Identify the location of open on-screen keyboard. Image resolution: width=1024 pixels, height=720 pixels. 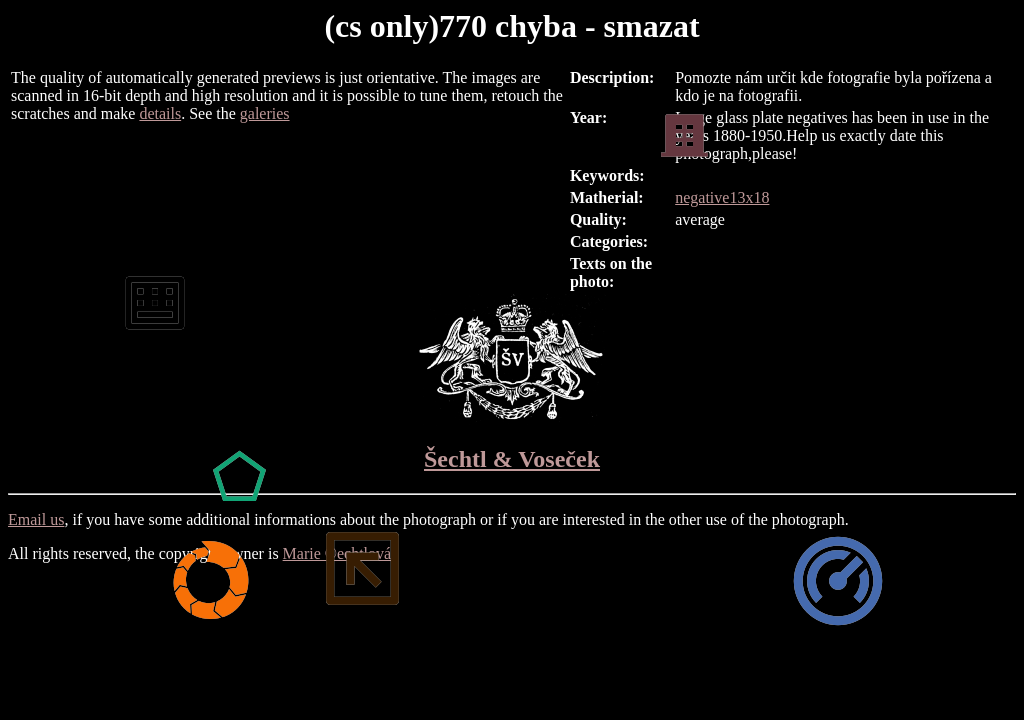
(155, 303).